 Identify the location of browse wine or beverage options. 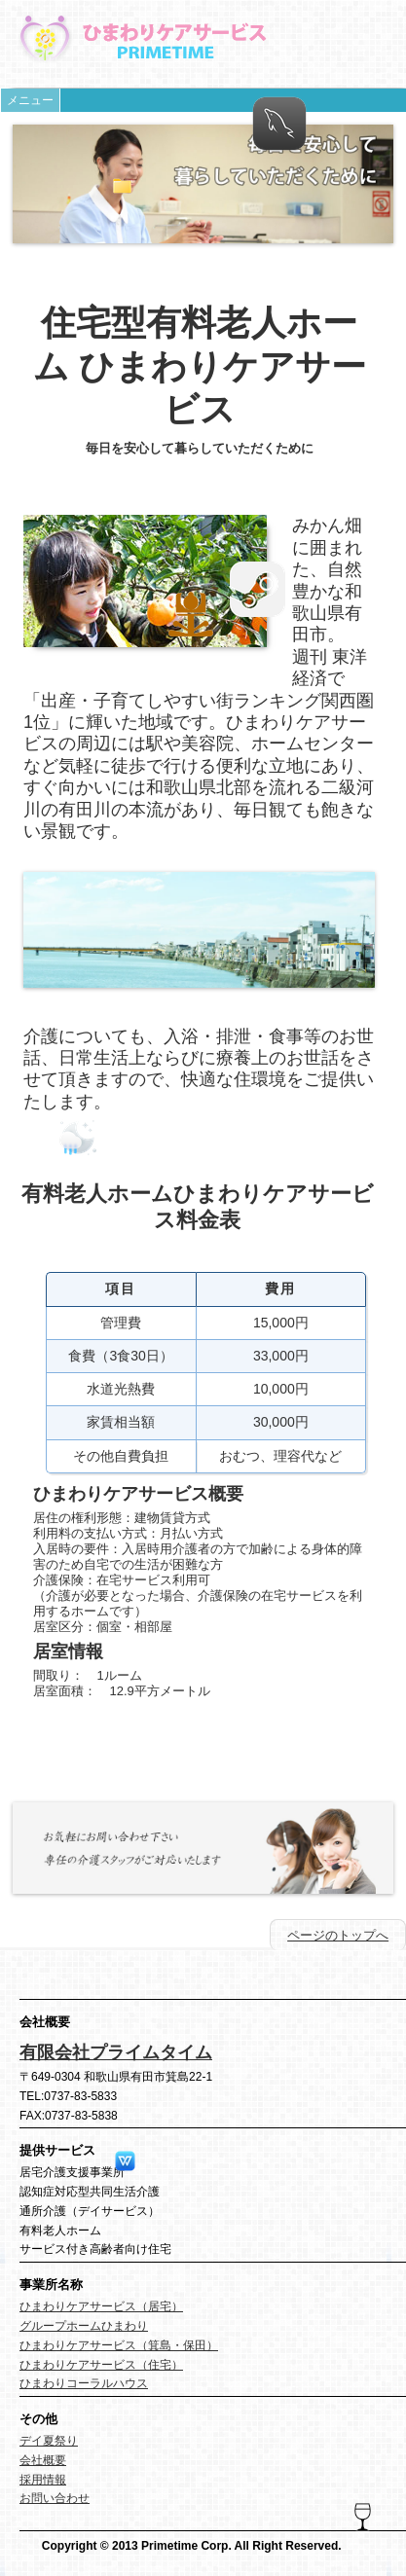
(362, 2517).